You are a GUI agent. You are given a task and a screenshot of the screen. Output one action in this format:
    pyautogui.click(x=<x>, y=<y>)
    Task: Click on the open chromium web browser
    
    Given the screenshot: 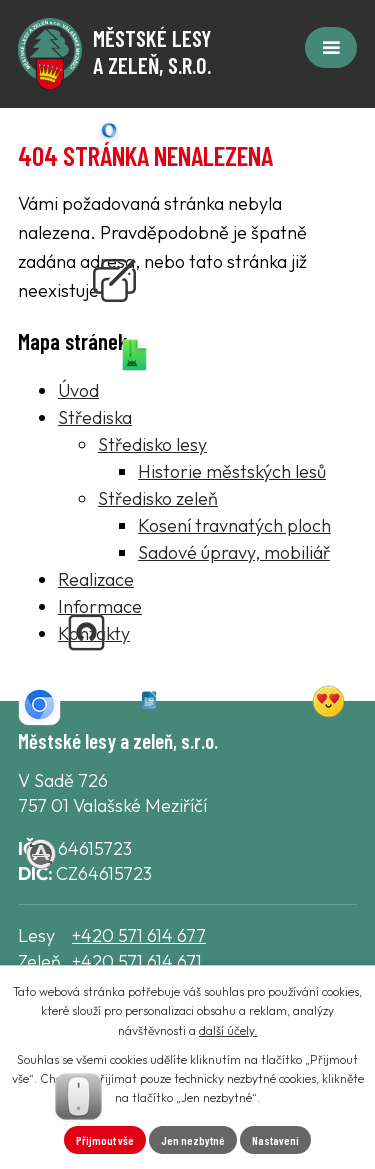 What is the action you would take?
    pyautogui.click(x=39, y=704)
    